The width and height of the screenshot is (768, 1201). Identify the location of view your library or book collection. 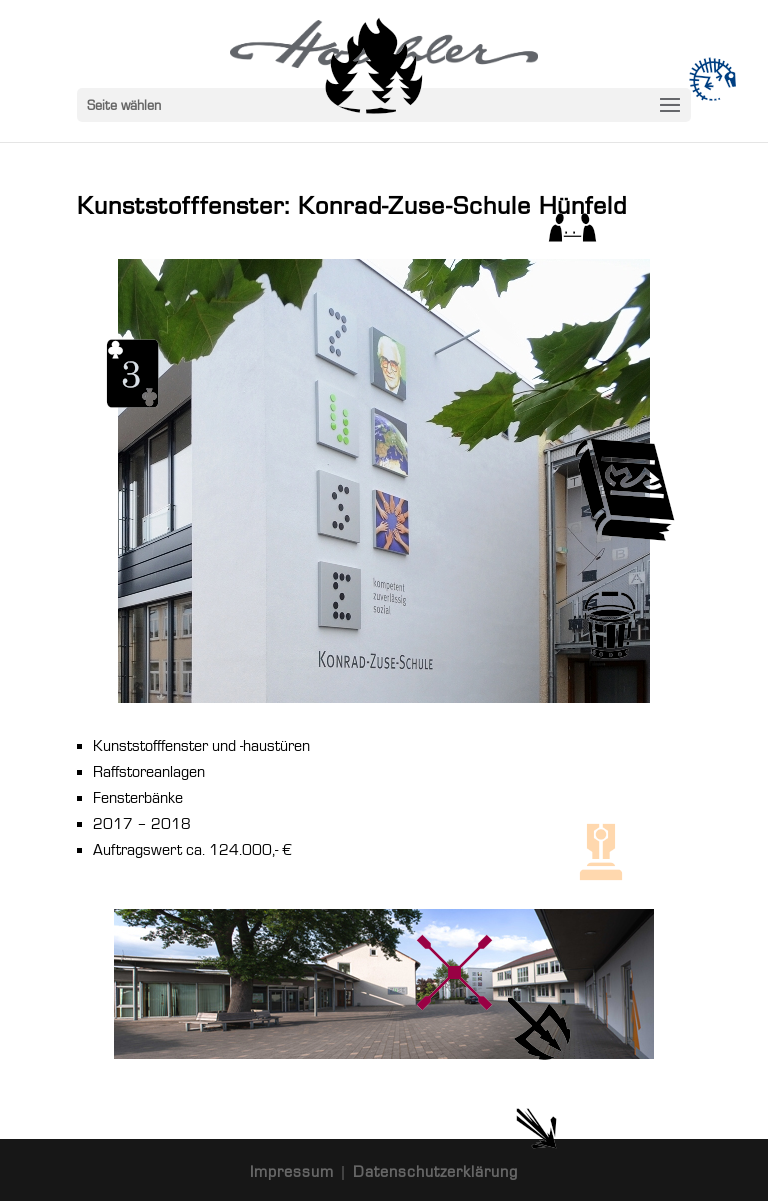
(624, 489).